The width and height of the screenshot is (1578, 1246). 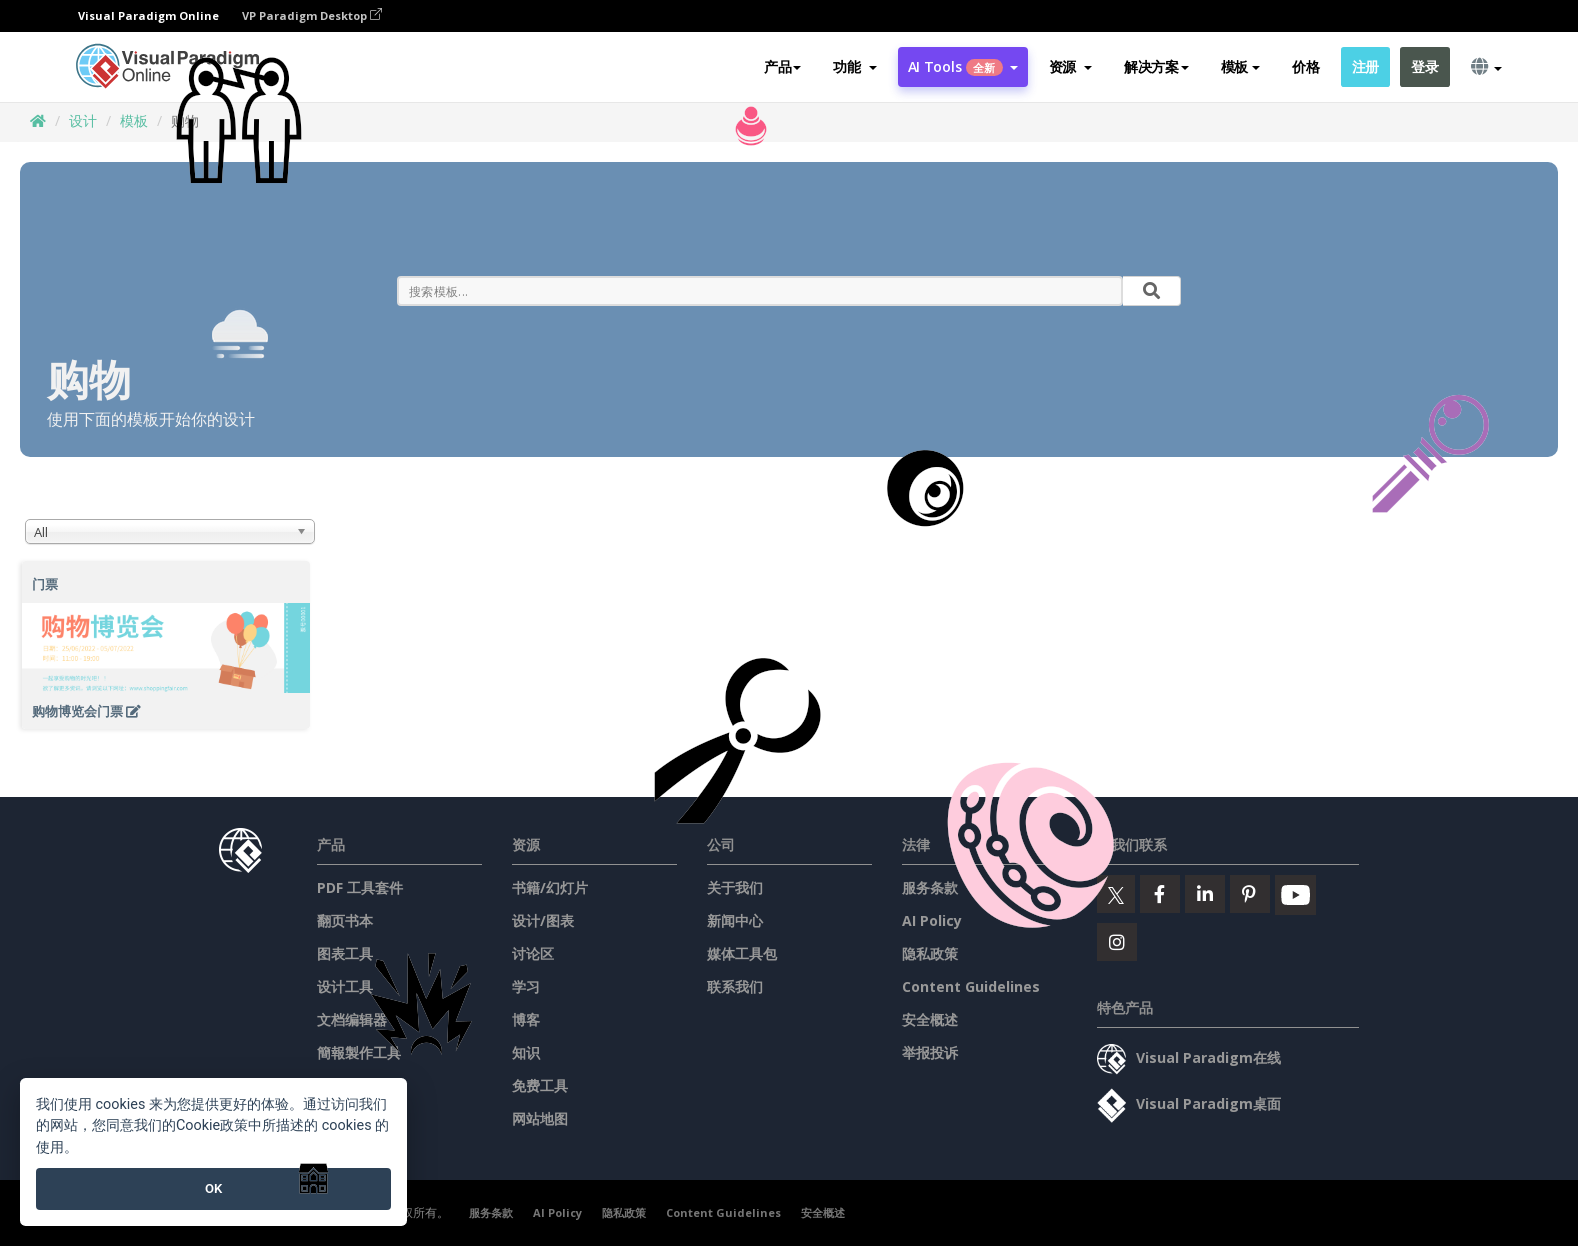 I want to click on browse or purchase fragrances, so click(x=751, y=126).